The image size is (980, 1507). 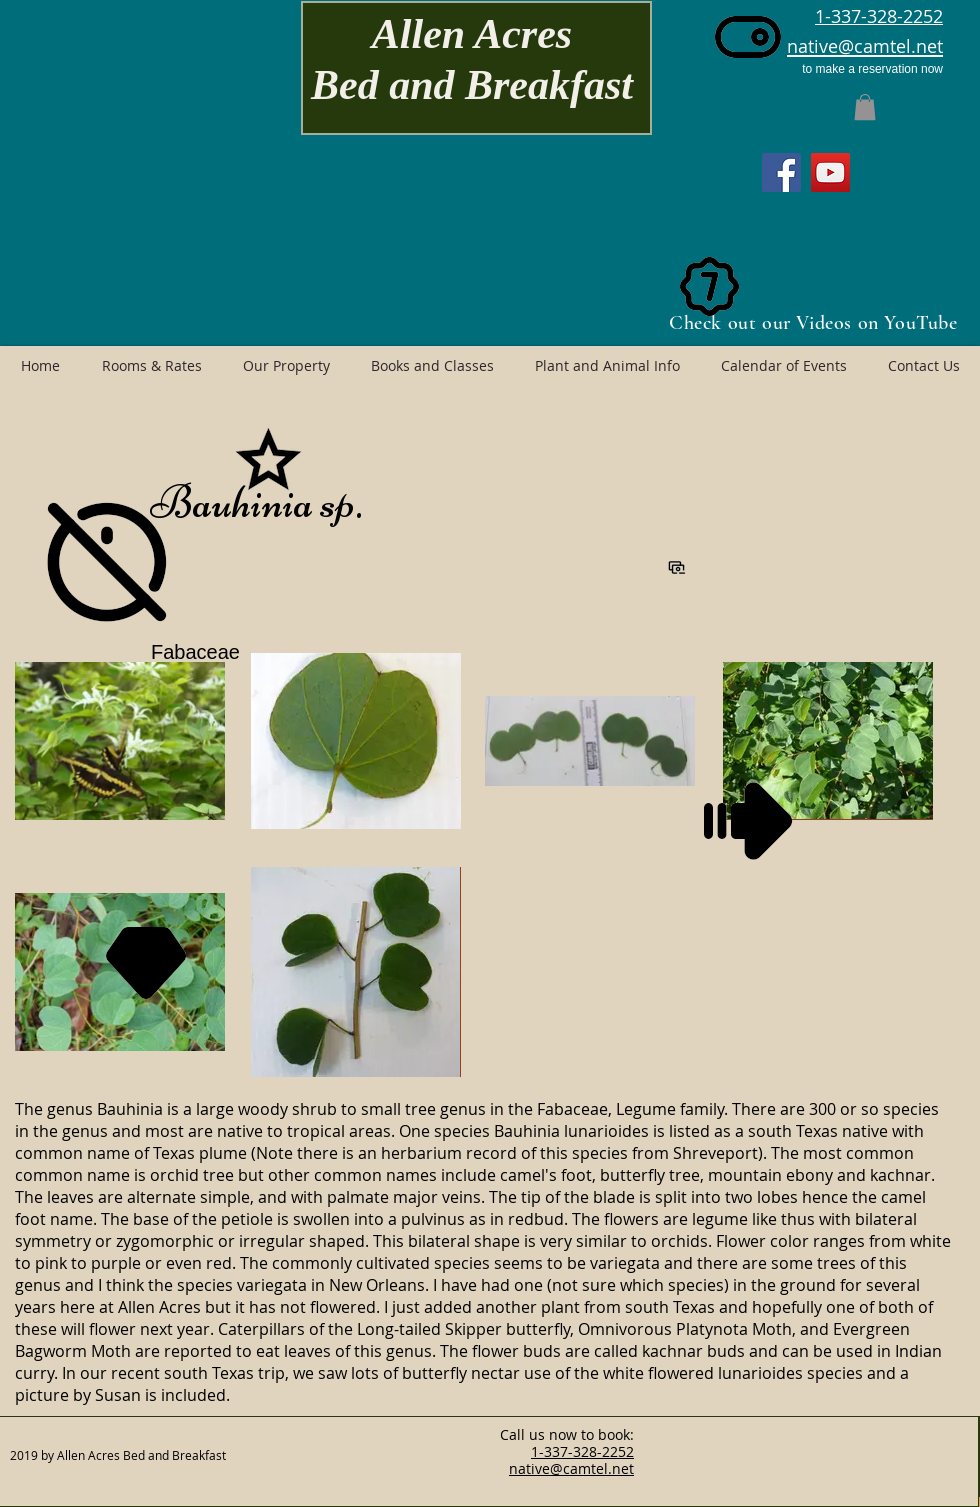 I want to click on indicates rank or position number 7, so click(x=709, y=286).